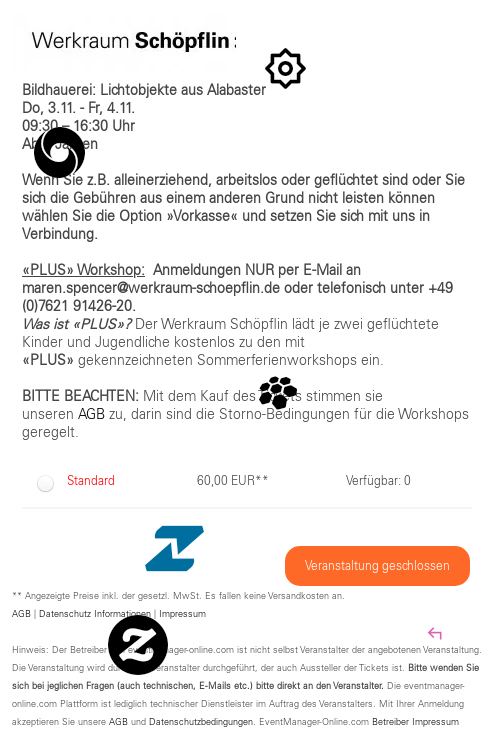 The width and height of the screenshot is (494, 744). Describe the element at coordinates (278, 393) in the screenshot. I see `H3 geospatial indexing system logo` at that location.